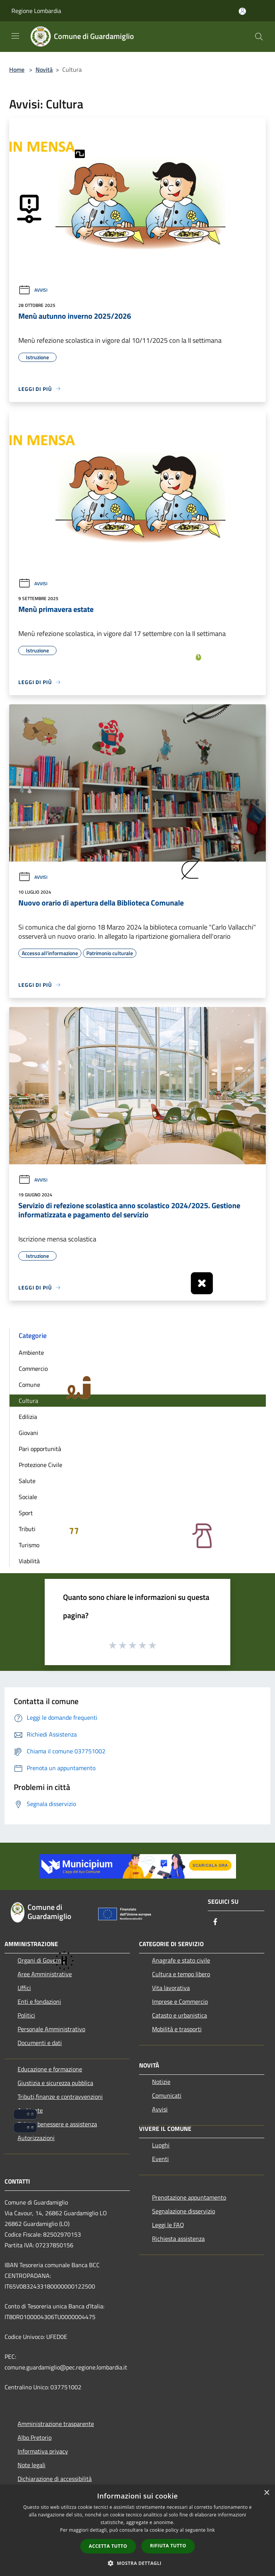 The image size is (275, 2576). Describe the element at coordinates (74, 1531) in the screenshot. I see `displays the number 77 as a label or badge` at that location.